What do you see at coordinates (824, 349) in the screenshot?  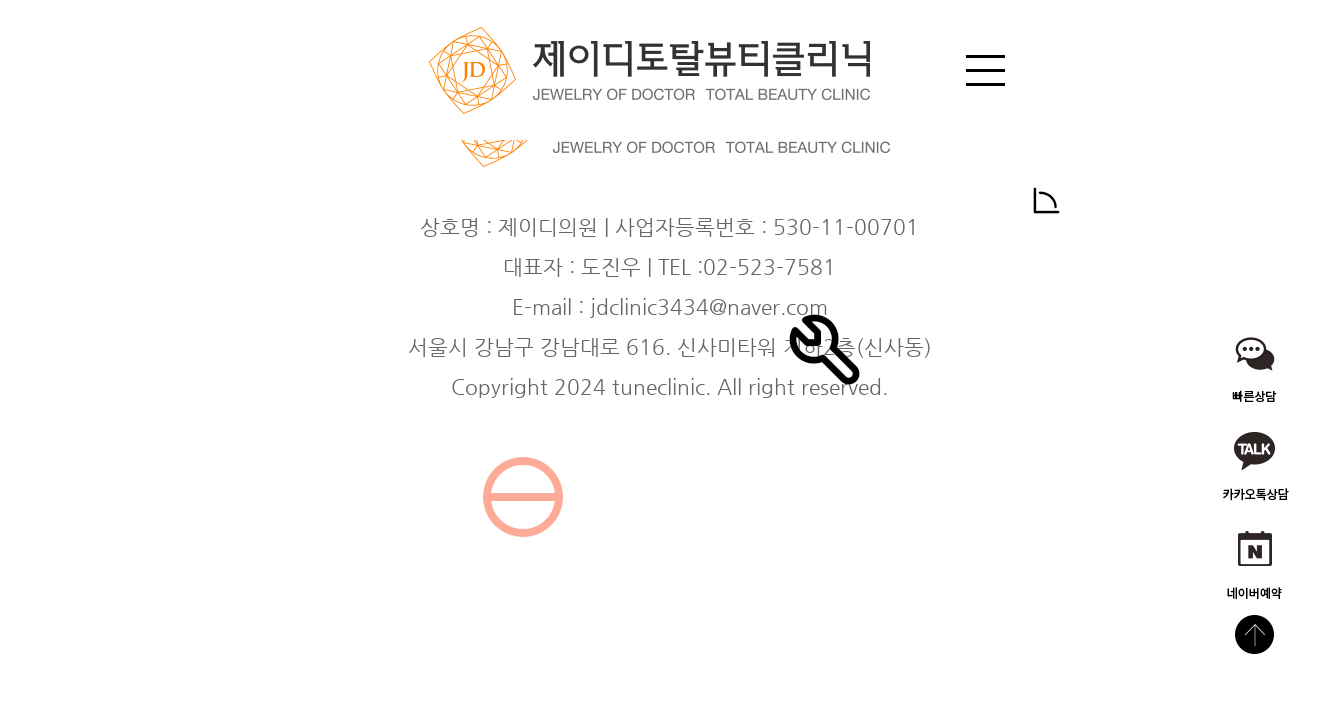 I see `access settings or configuration options` at bounding box center [824, 349].